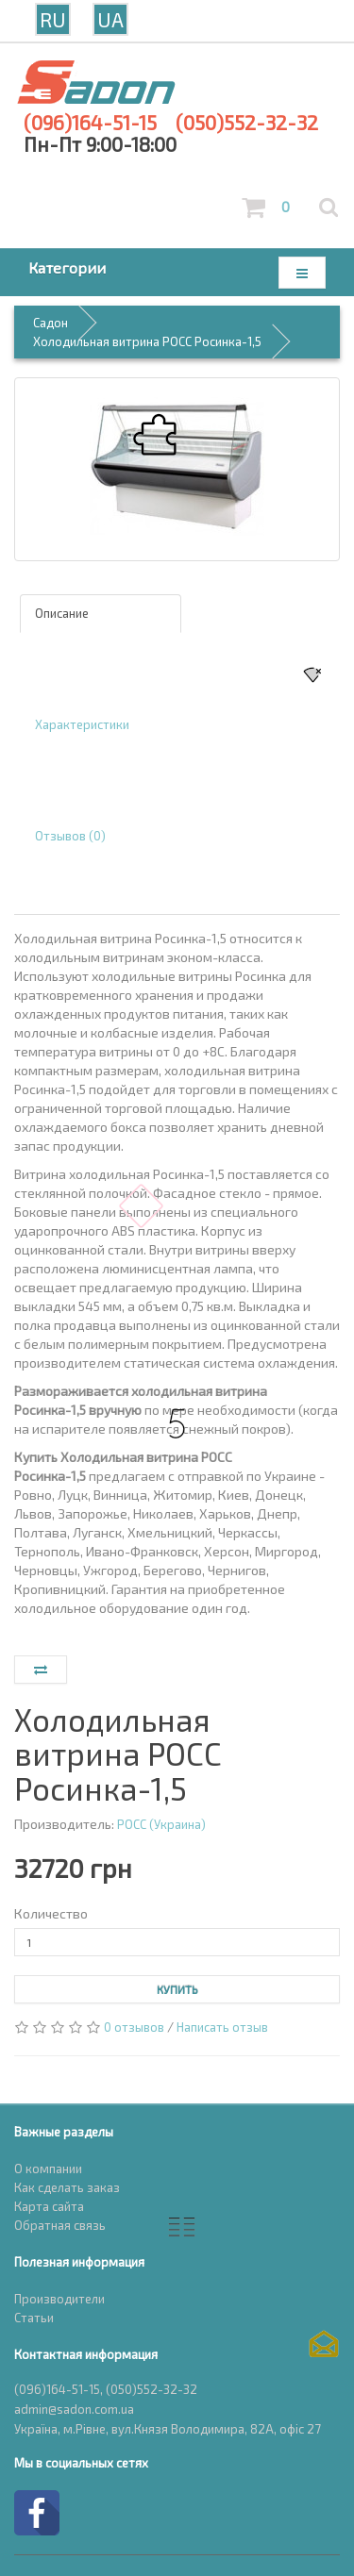  Describe the element at coordinates (181, 2227) in the screenshot. I see `switch to multi-column text layout` at that location.